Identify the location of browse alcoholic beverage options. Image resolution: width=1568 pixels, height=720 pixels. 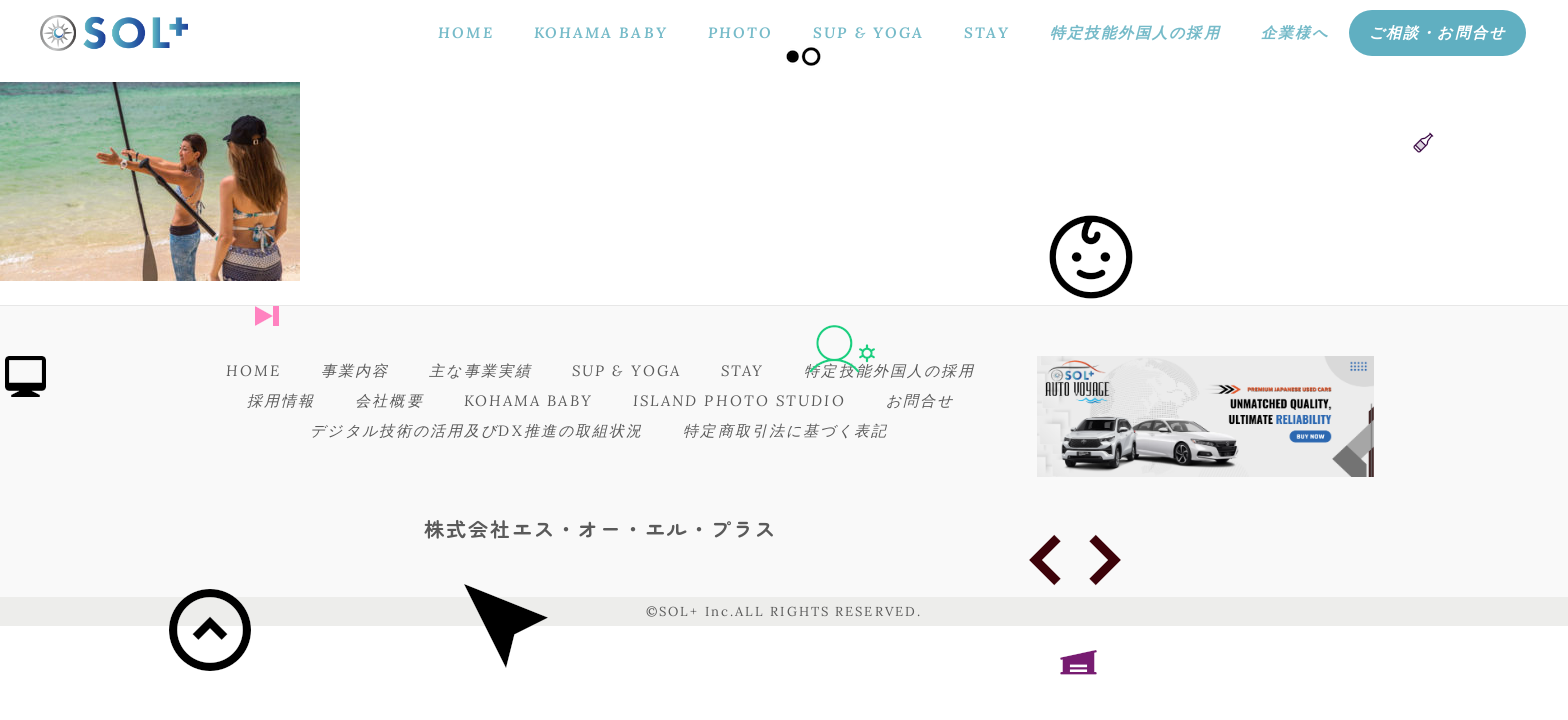
(1423, 143).